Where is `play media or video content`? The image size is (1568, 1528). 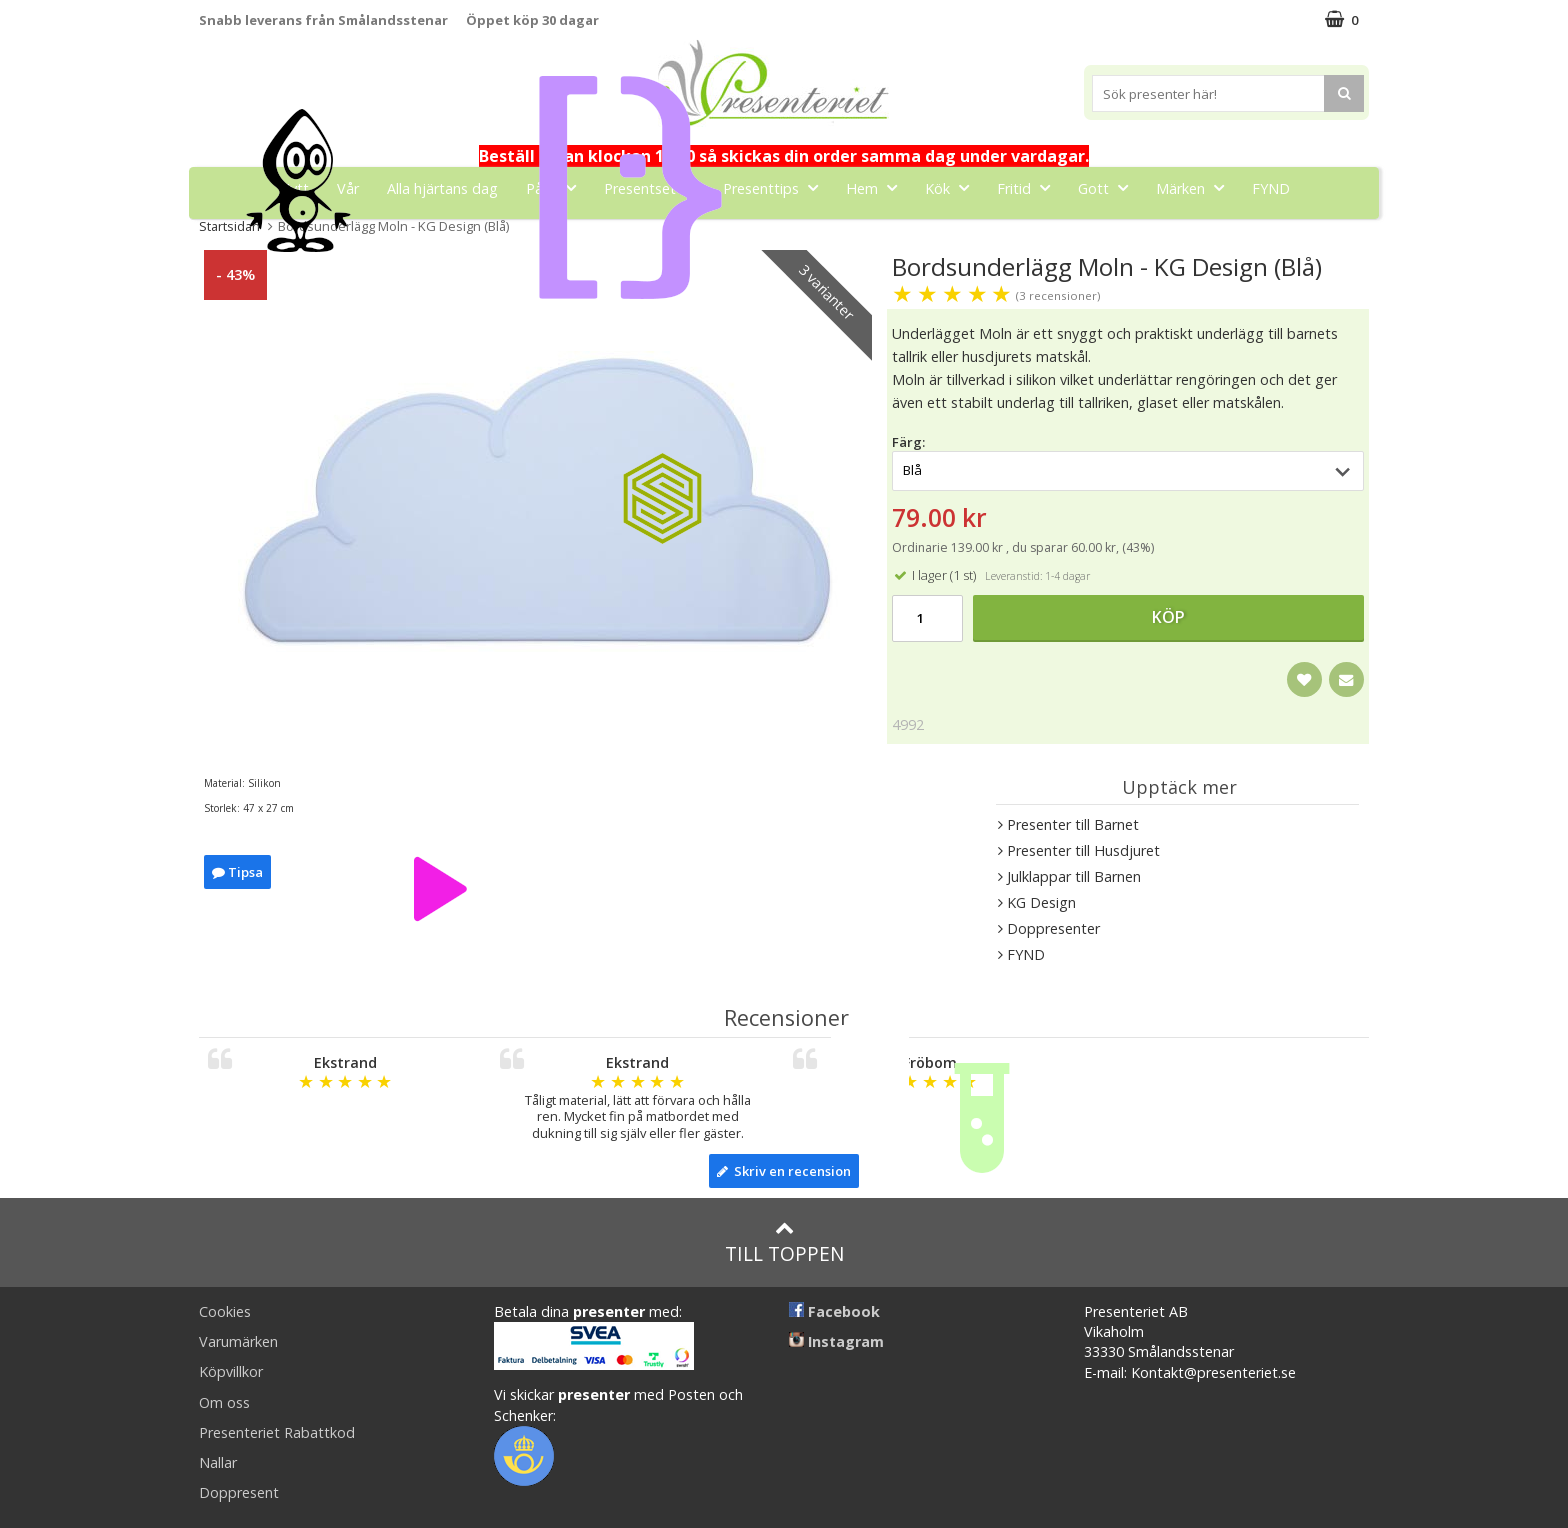
play media or video content is located at coordinates (435, 889).